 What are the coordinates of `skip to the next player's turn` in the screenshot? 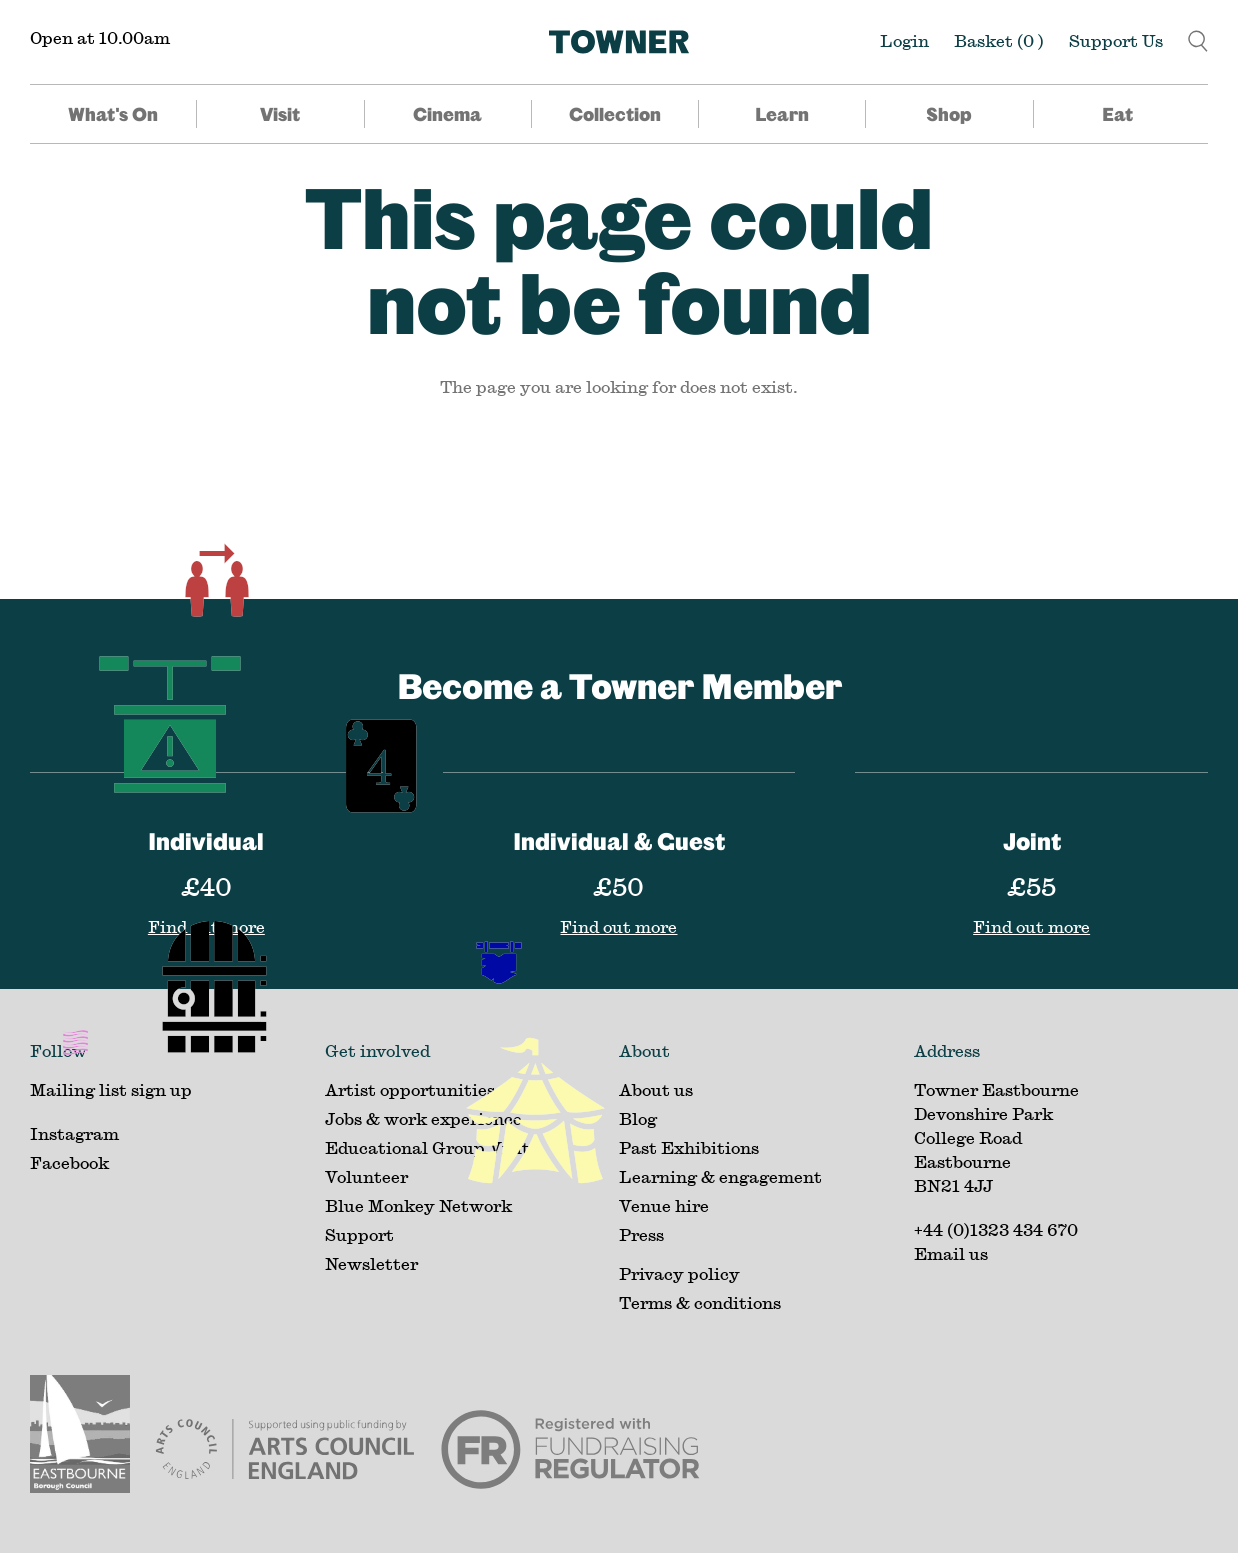 It's located at (217, 581).